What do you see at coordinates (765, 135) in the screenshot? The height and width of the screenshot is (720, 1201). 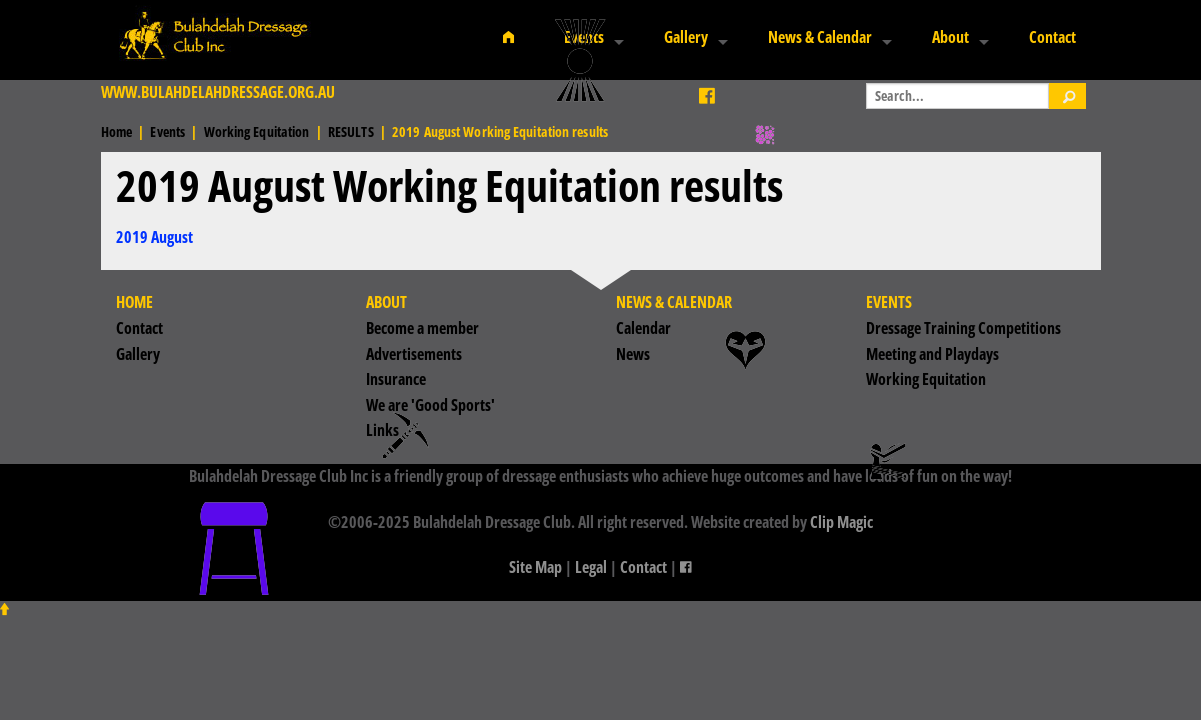 I see `access the garden or floral collection` at bounding box center [765, 135].